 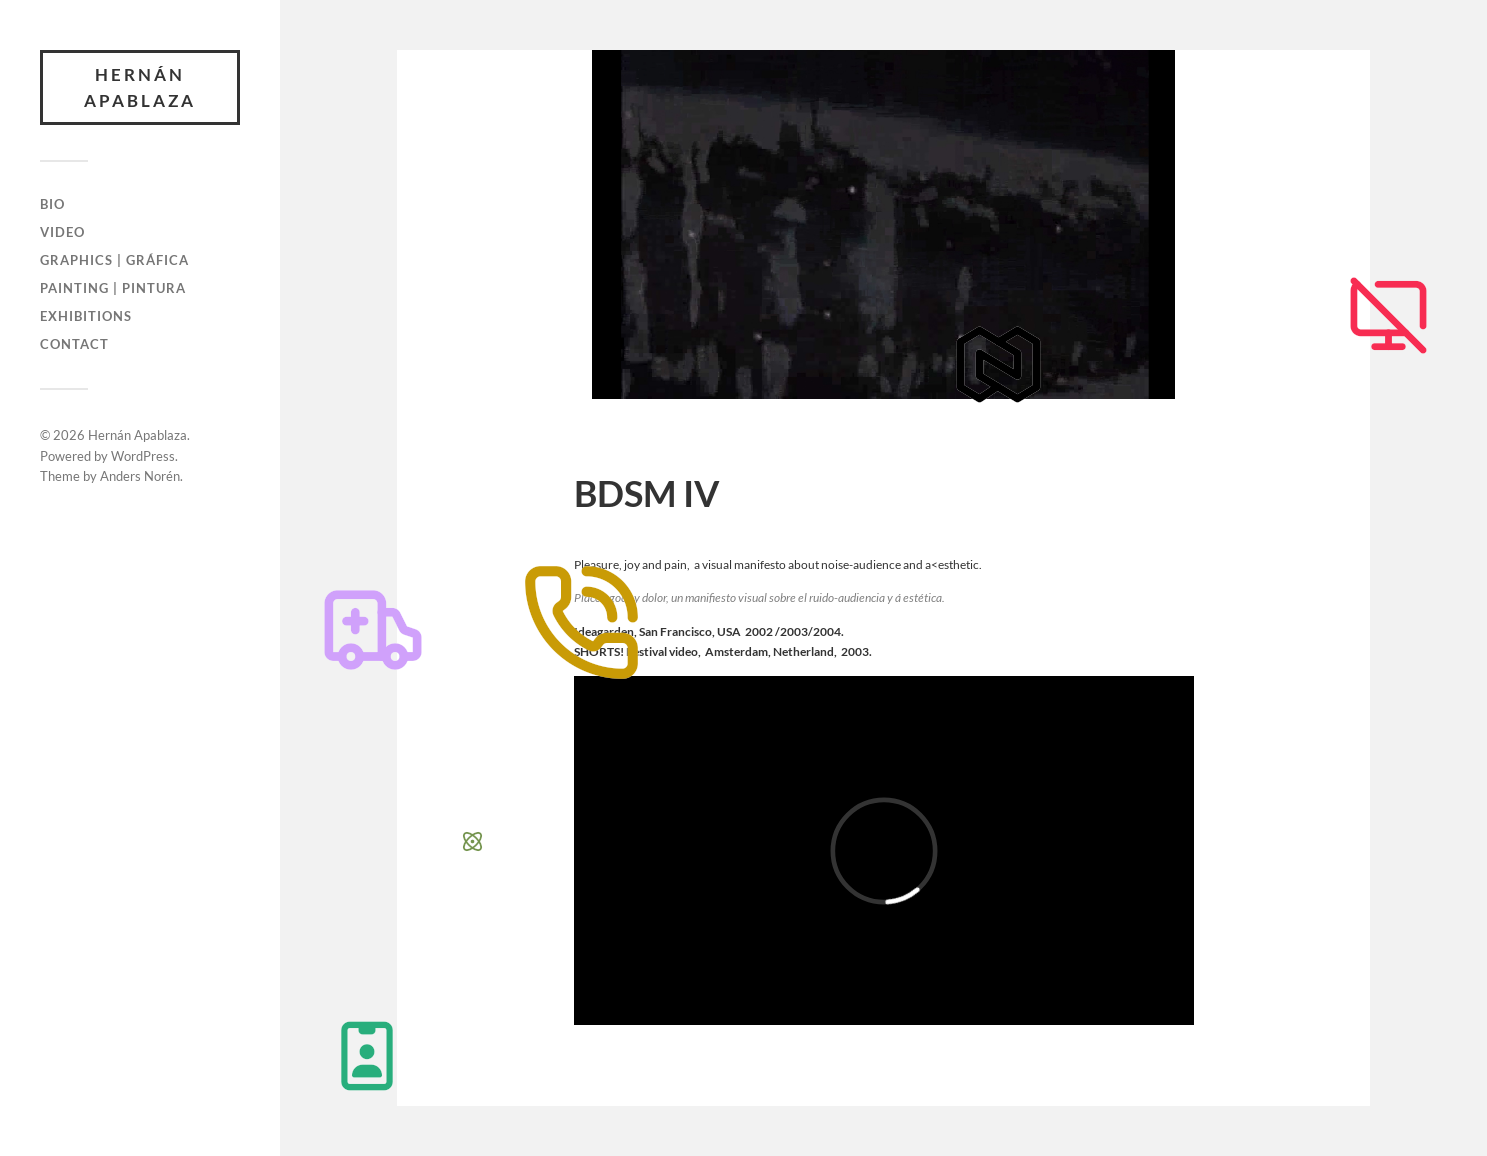 What do you see at coordinates (998, 364) in the screenshot?
I see `nexo cryptocurrency platform logo` at bounding box center [998, 364].